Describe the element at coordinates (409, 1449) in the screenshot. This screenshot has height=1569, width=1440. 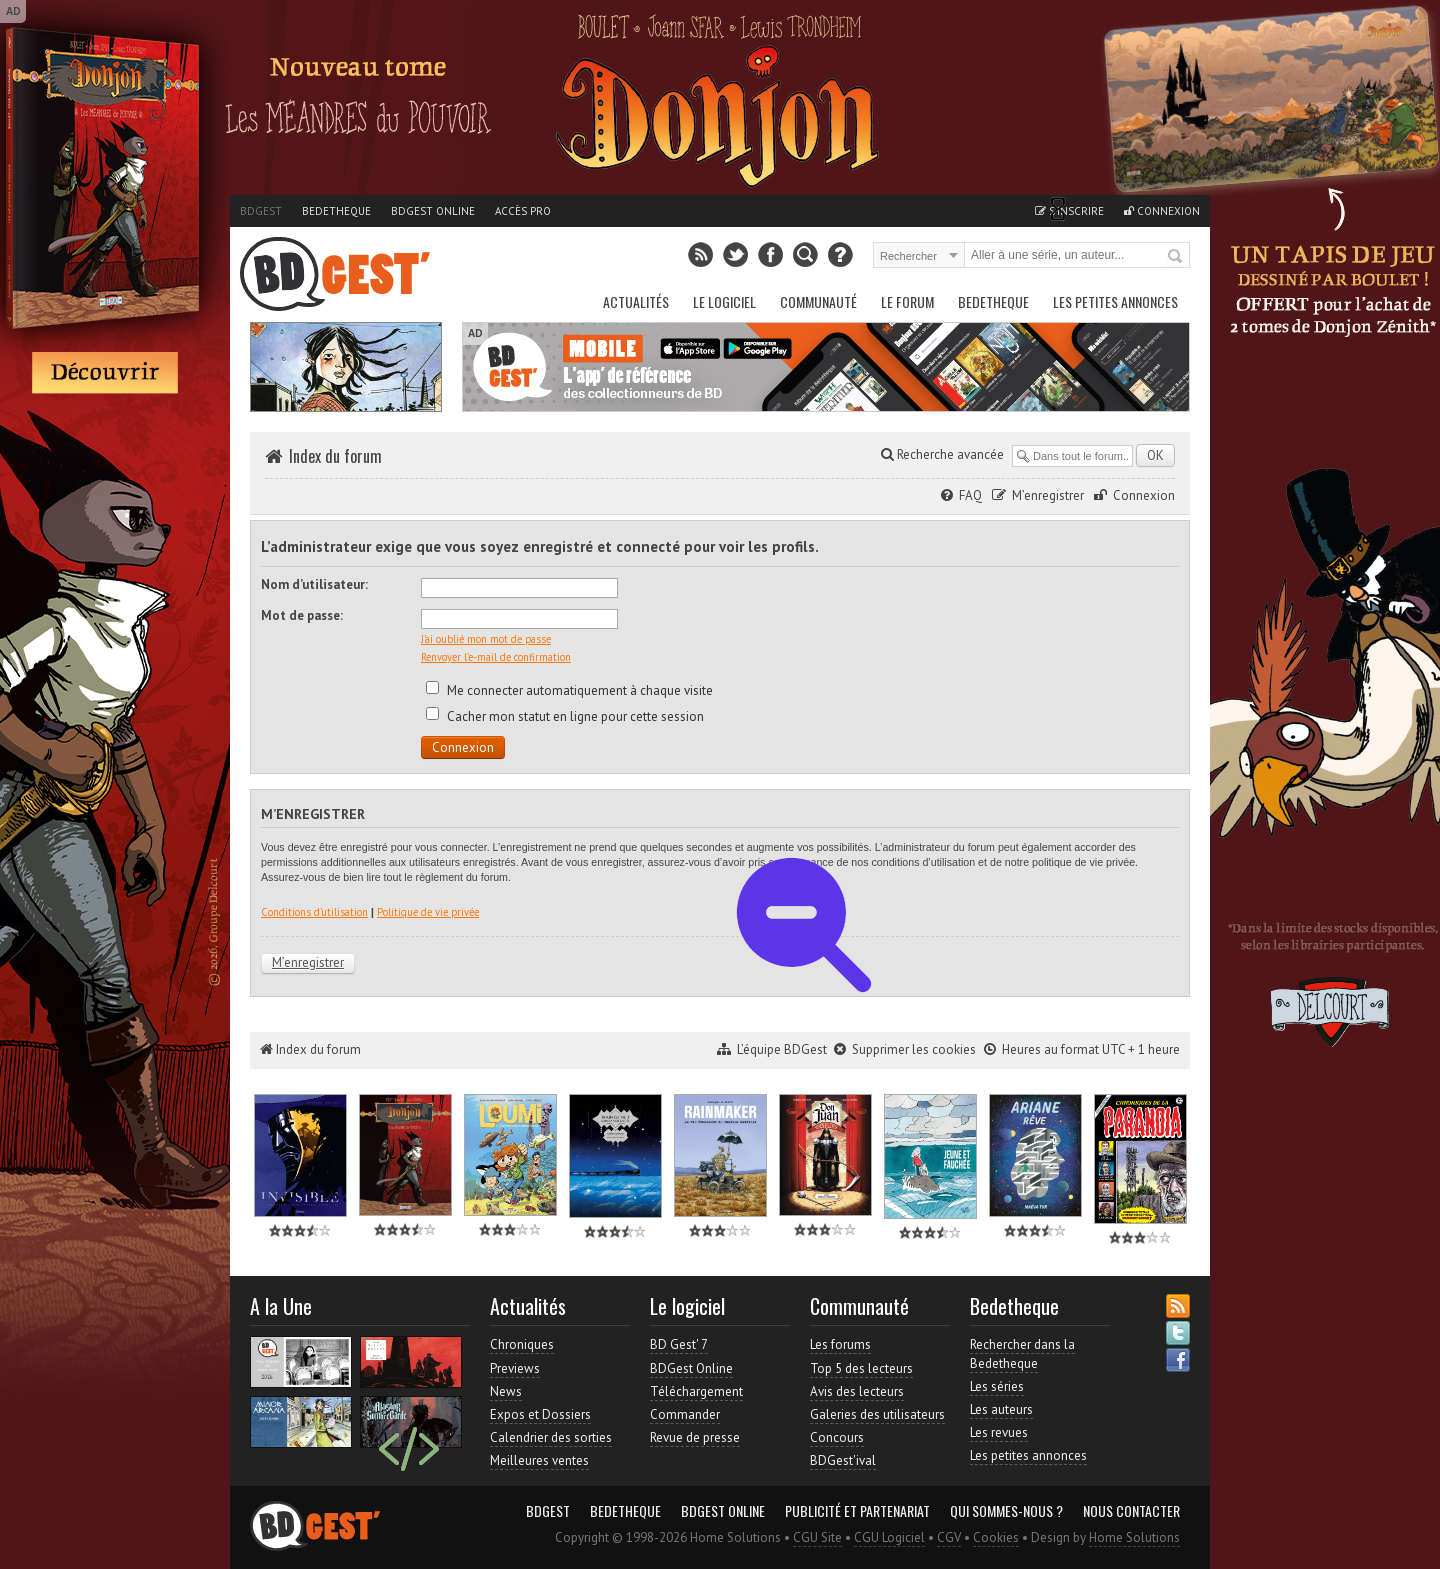
I see `view or edit source code` at that location.